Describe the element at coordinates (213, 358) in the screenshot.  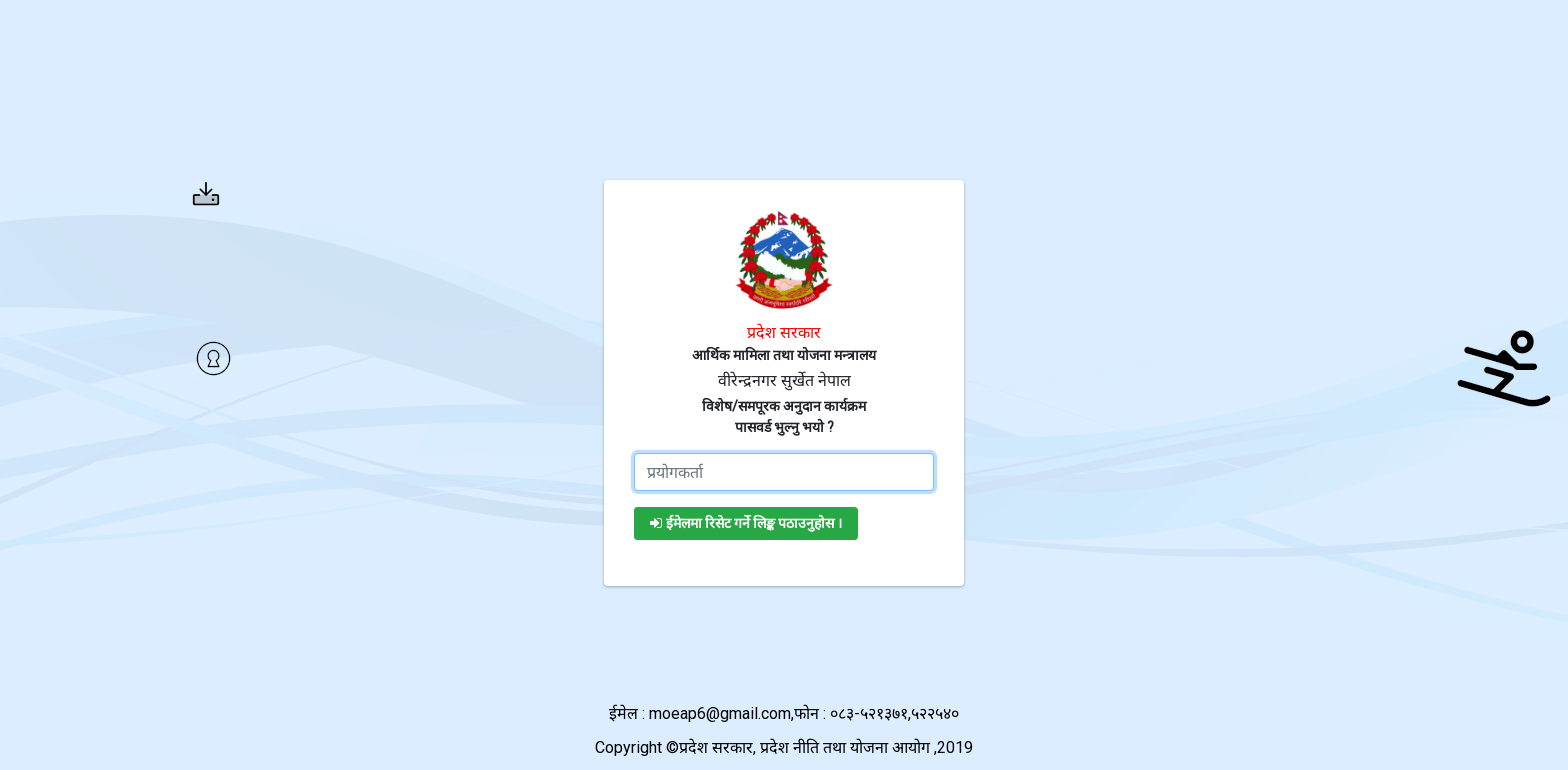
I see `access security or privacy settings` at that location.